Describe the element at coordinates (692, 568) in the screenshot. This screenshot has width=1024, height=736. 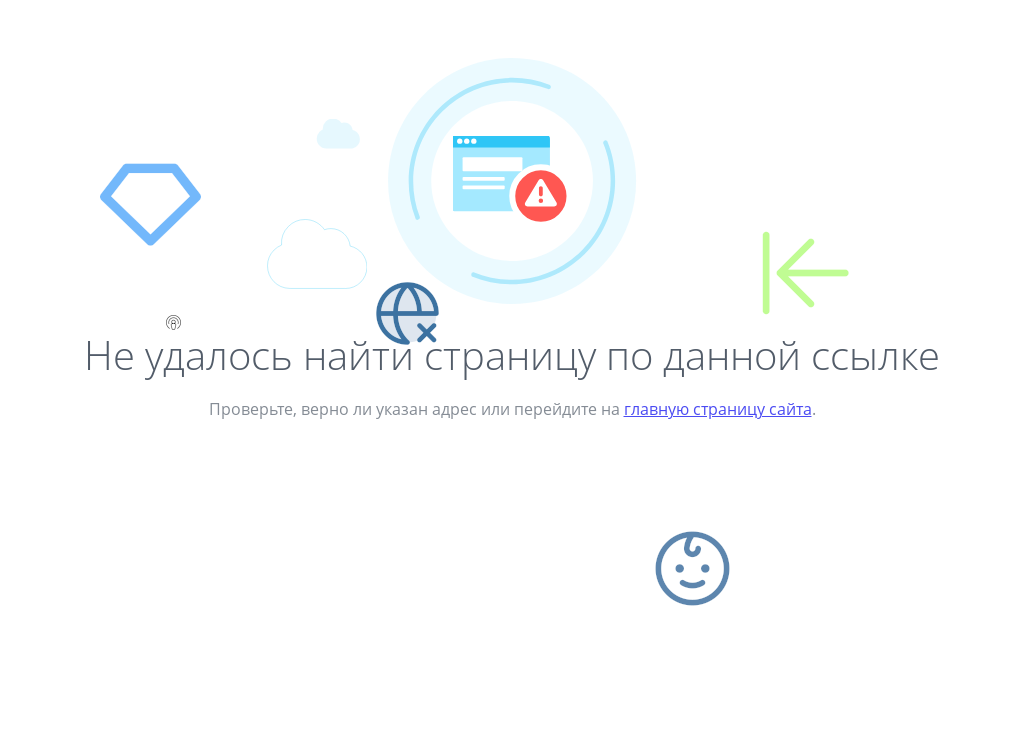
I see `access baby or child-related settings` at that location.